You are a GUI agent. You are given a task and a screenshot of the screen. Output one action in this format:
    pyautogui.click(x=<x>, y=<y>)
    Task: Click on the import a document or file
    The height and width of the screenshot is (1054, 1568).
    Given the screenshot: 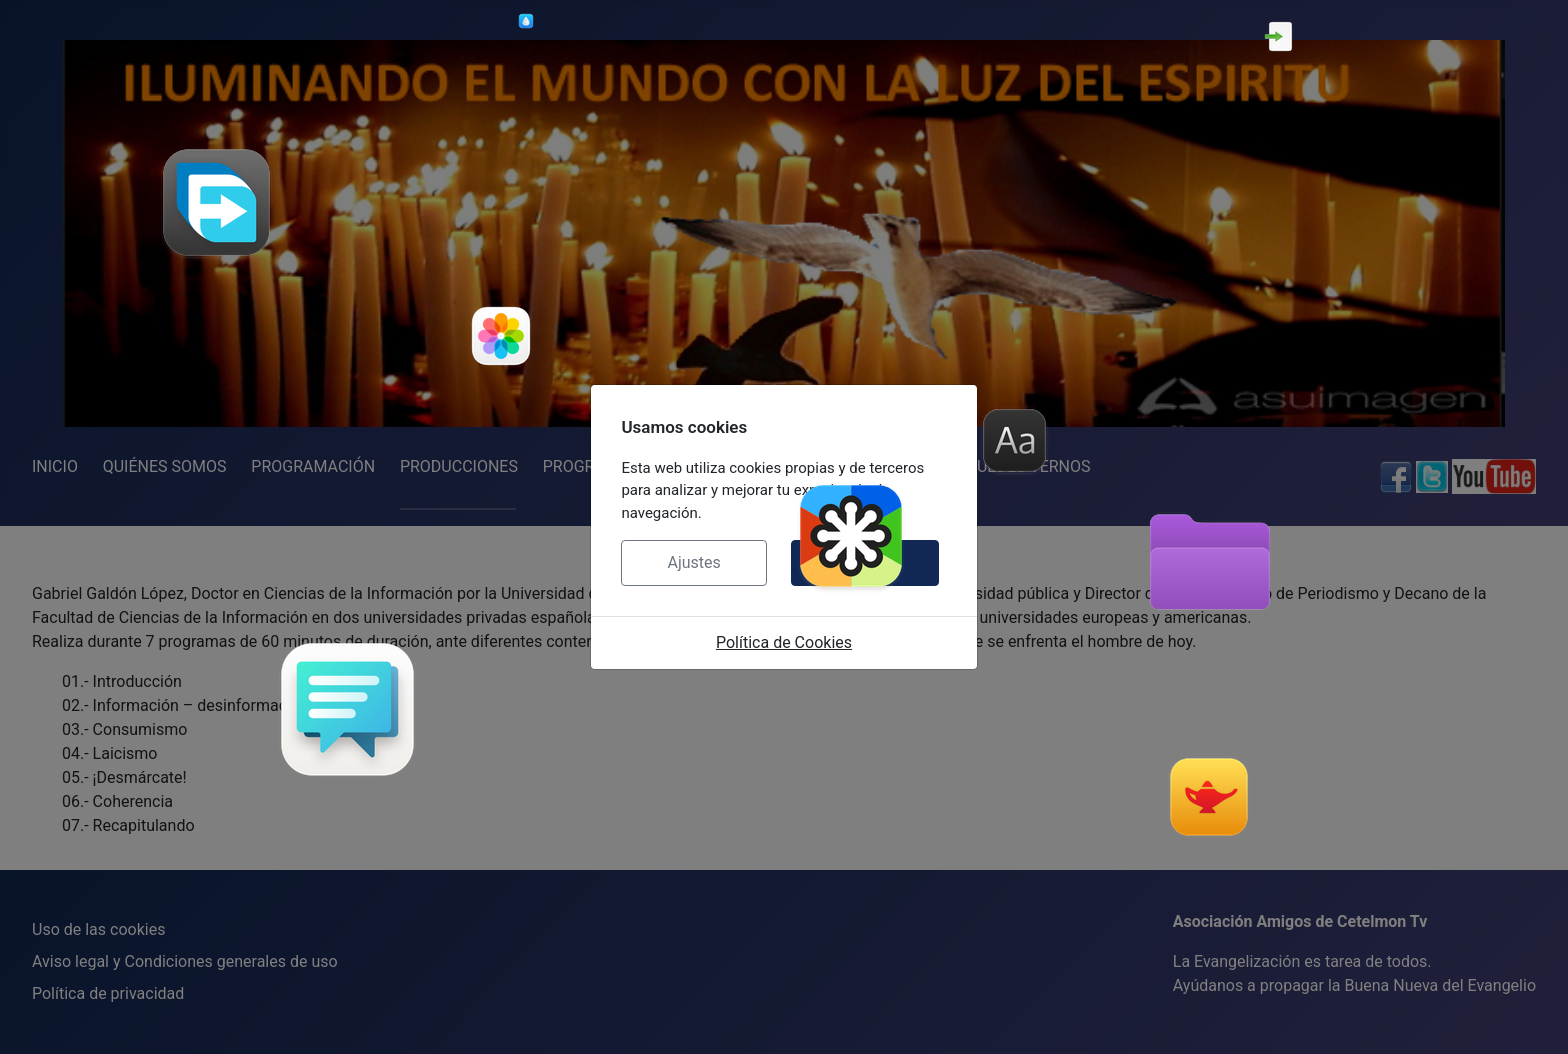 What is the action you would take?
    pyautogui.click(x=1280, y=36)
    